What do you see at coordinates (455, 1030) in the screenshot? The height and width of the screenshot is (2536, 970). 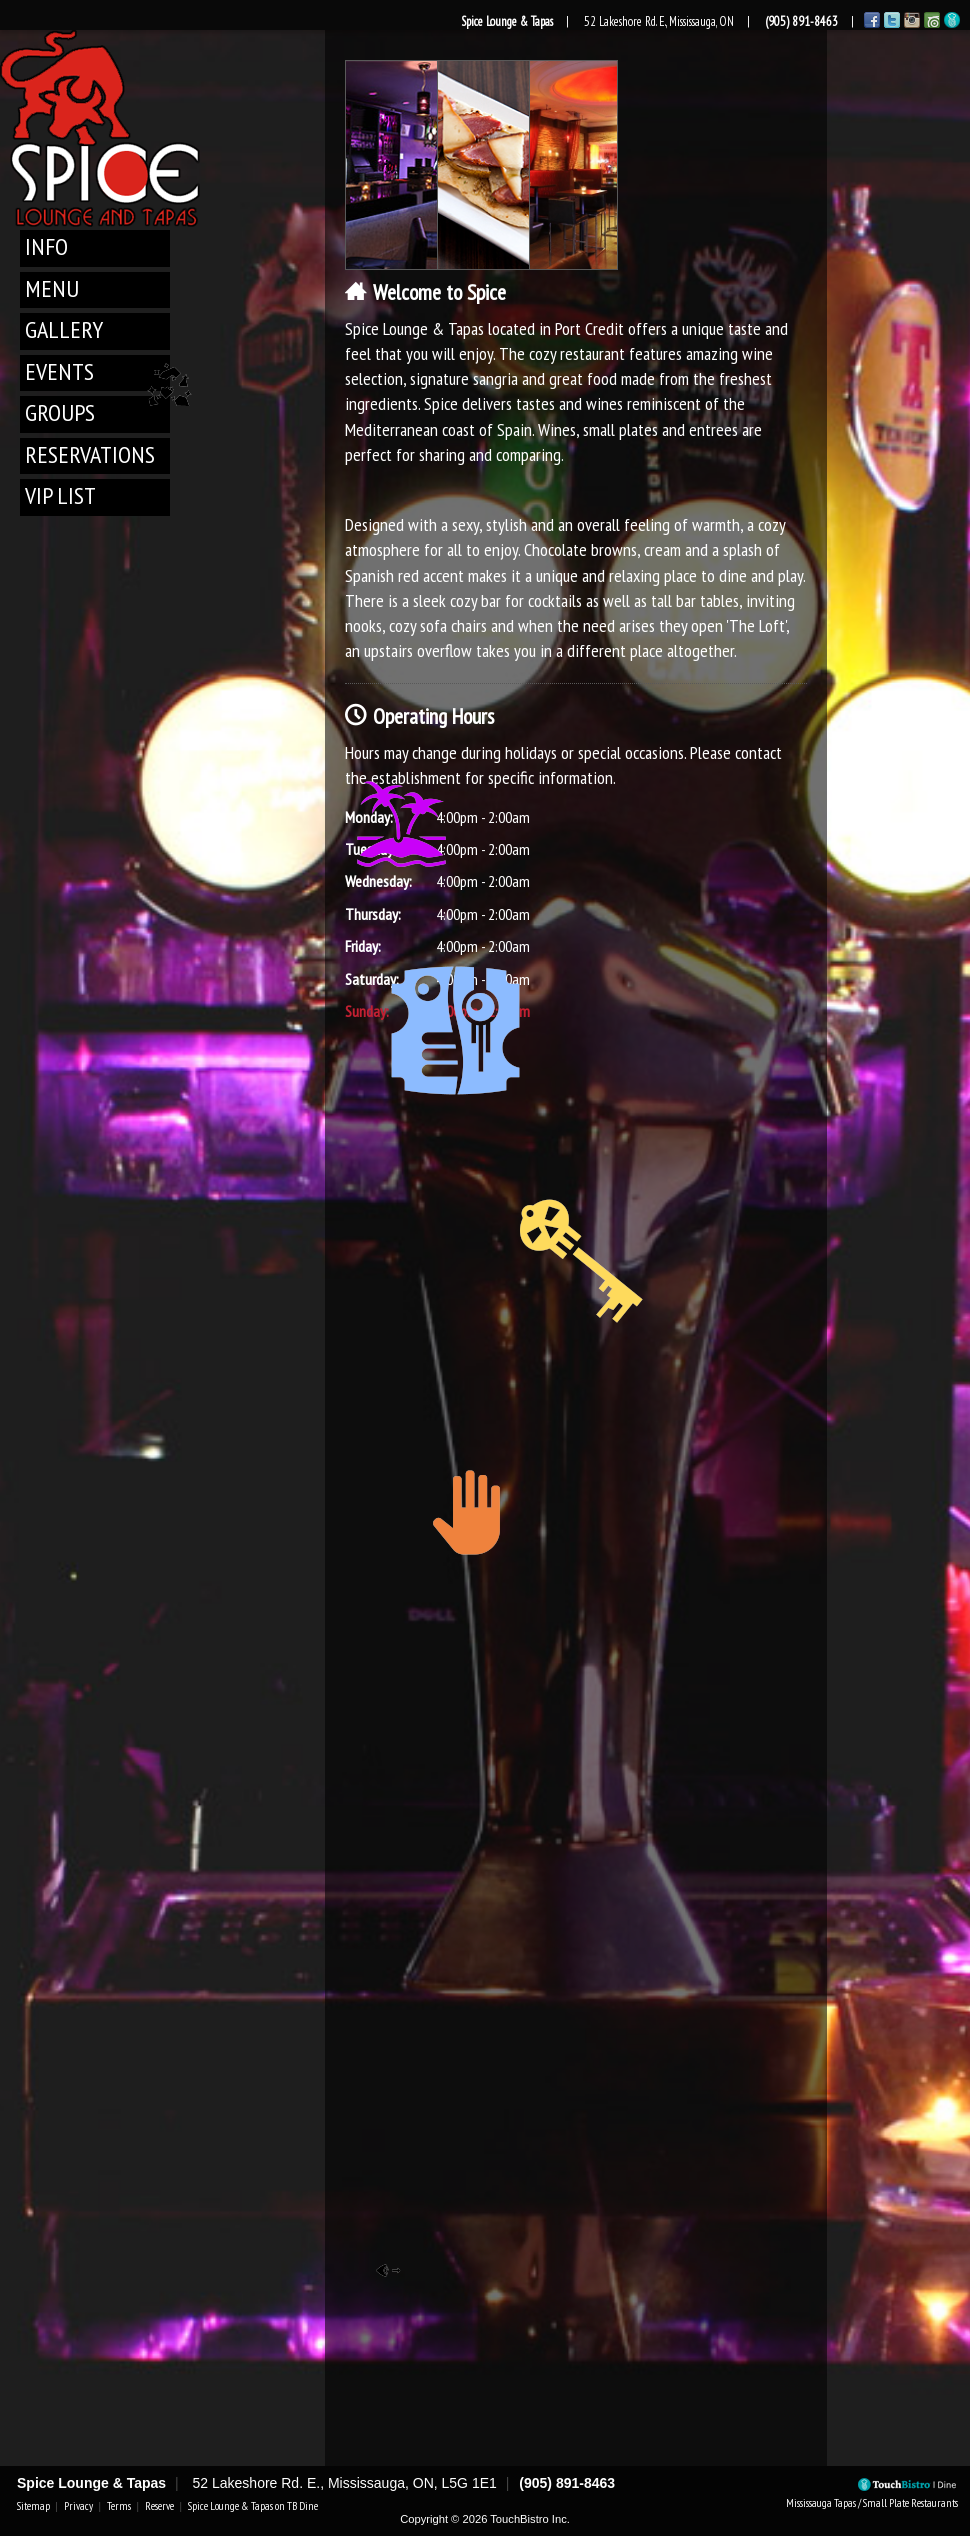 I see `represents a puzzle or matching game mechanic` at bounding box center [455, 1030].